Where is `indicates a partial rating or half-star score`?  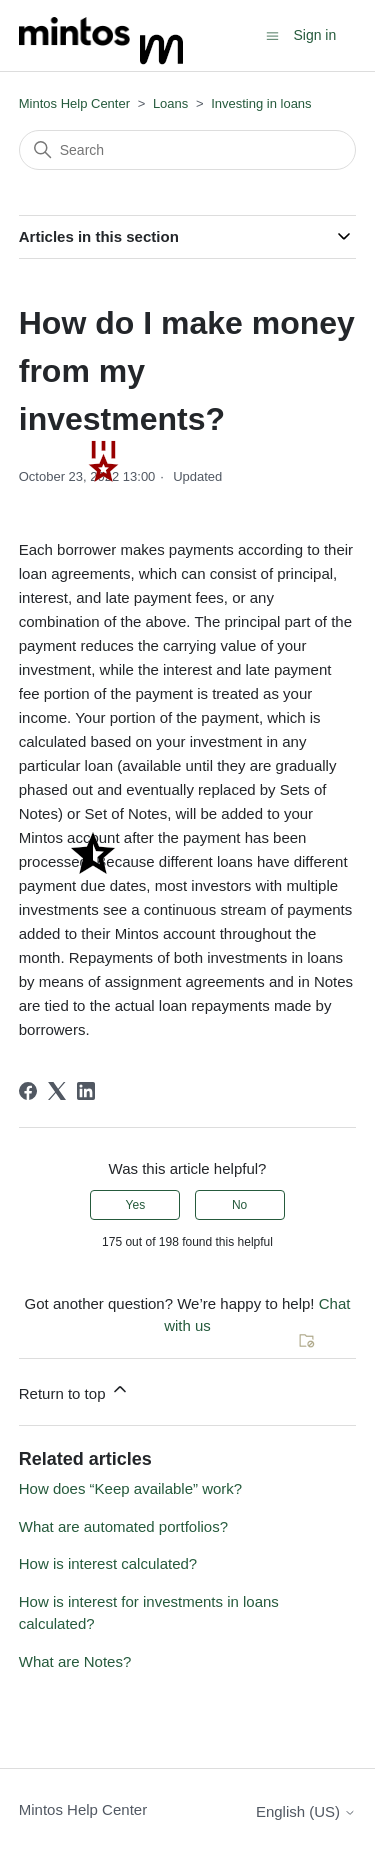
indicates a partial rating or half-star score is located at coordinates (93, 854).